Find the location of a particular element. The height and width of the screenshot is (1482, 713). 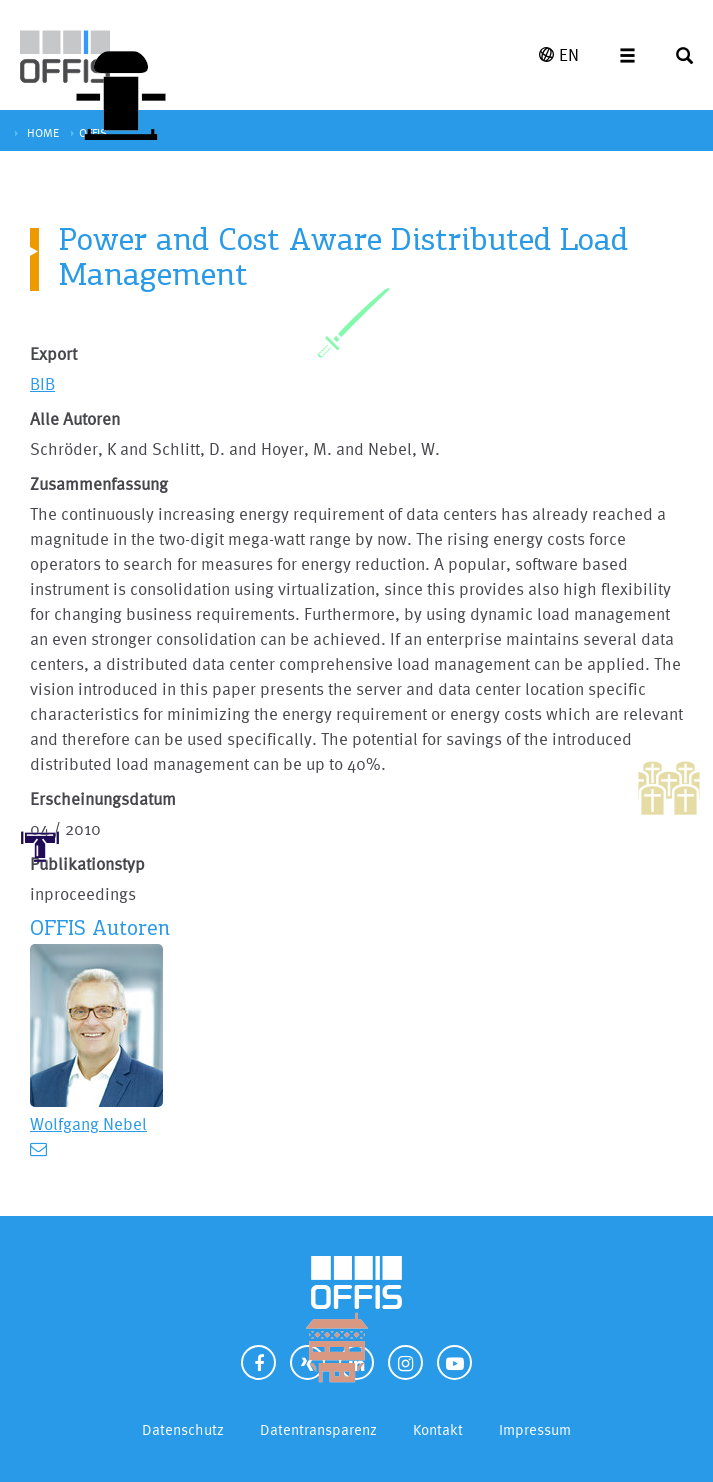

access building or fortress in game is located at coordinates (337, 1347).